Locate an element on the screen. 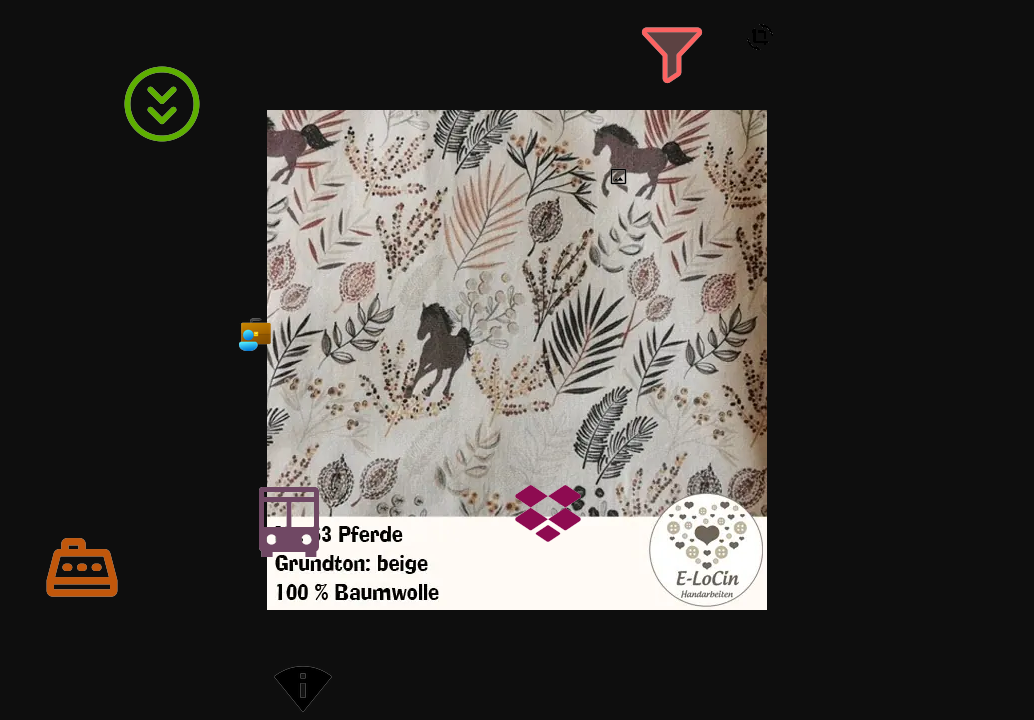 The image size is (1034, 720). expand all content below is located at coordinates (162, 104).